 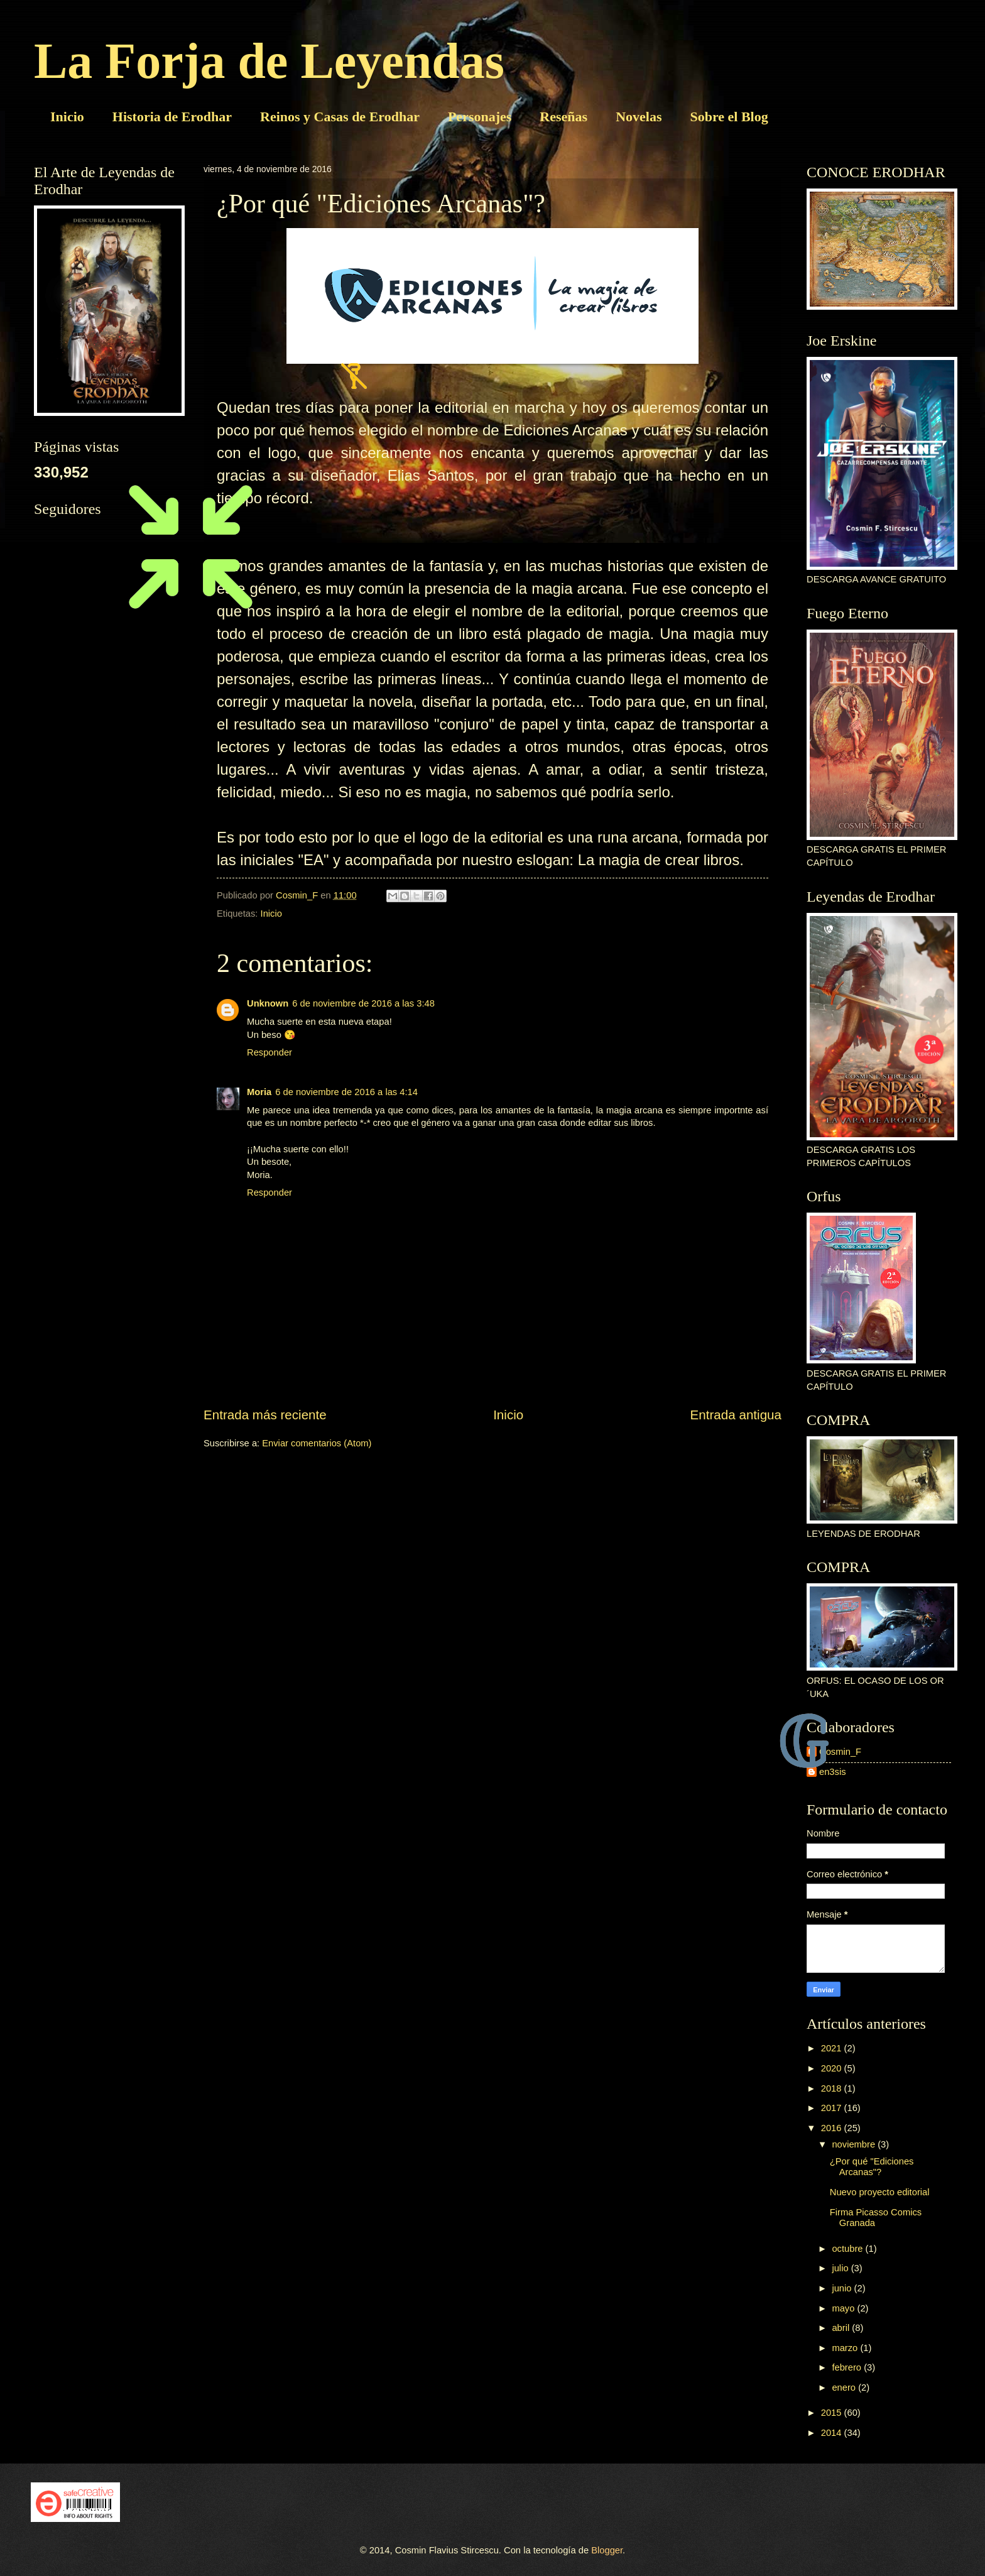 I want to click on link to The Guardian news website, so click(x=804, y=1740).